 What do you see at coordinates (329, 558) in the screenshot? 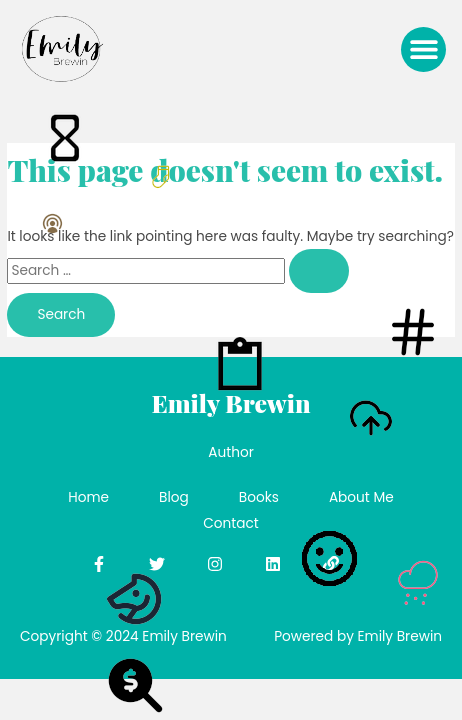
I see `add a reaction or emoji to a message` at bounding box center [329, 558].